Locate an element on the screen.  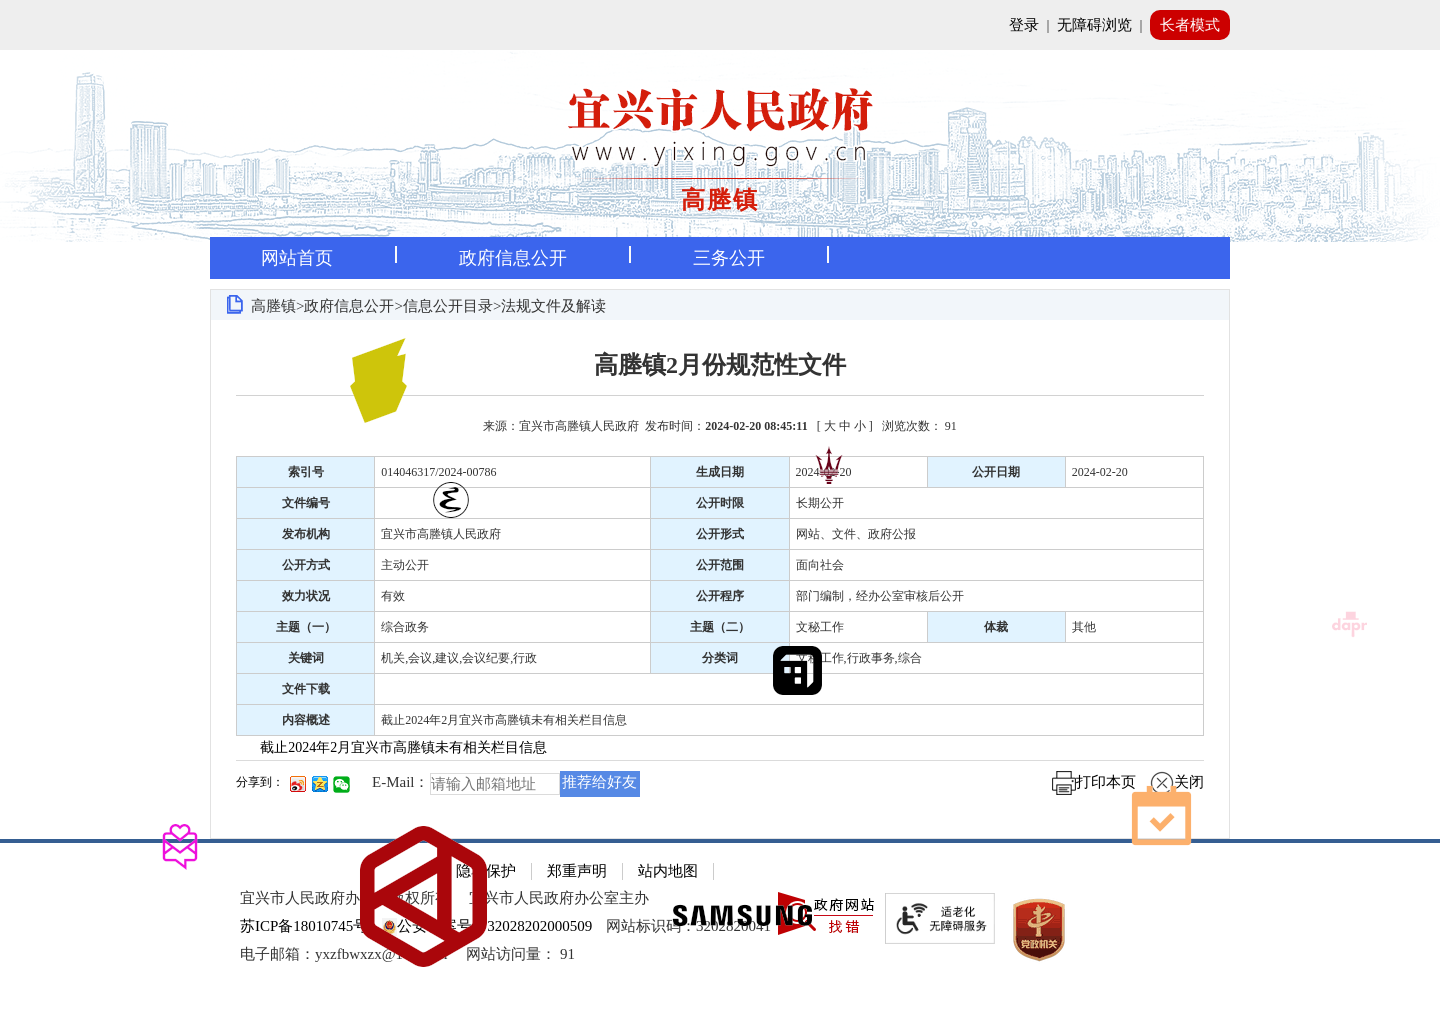
open tinyletter email newsletter service is located at coordinates (180, 847).